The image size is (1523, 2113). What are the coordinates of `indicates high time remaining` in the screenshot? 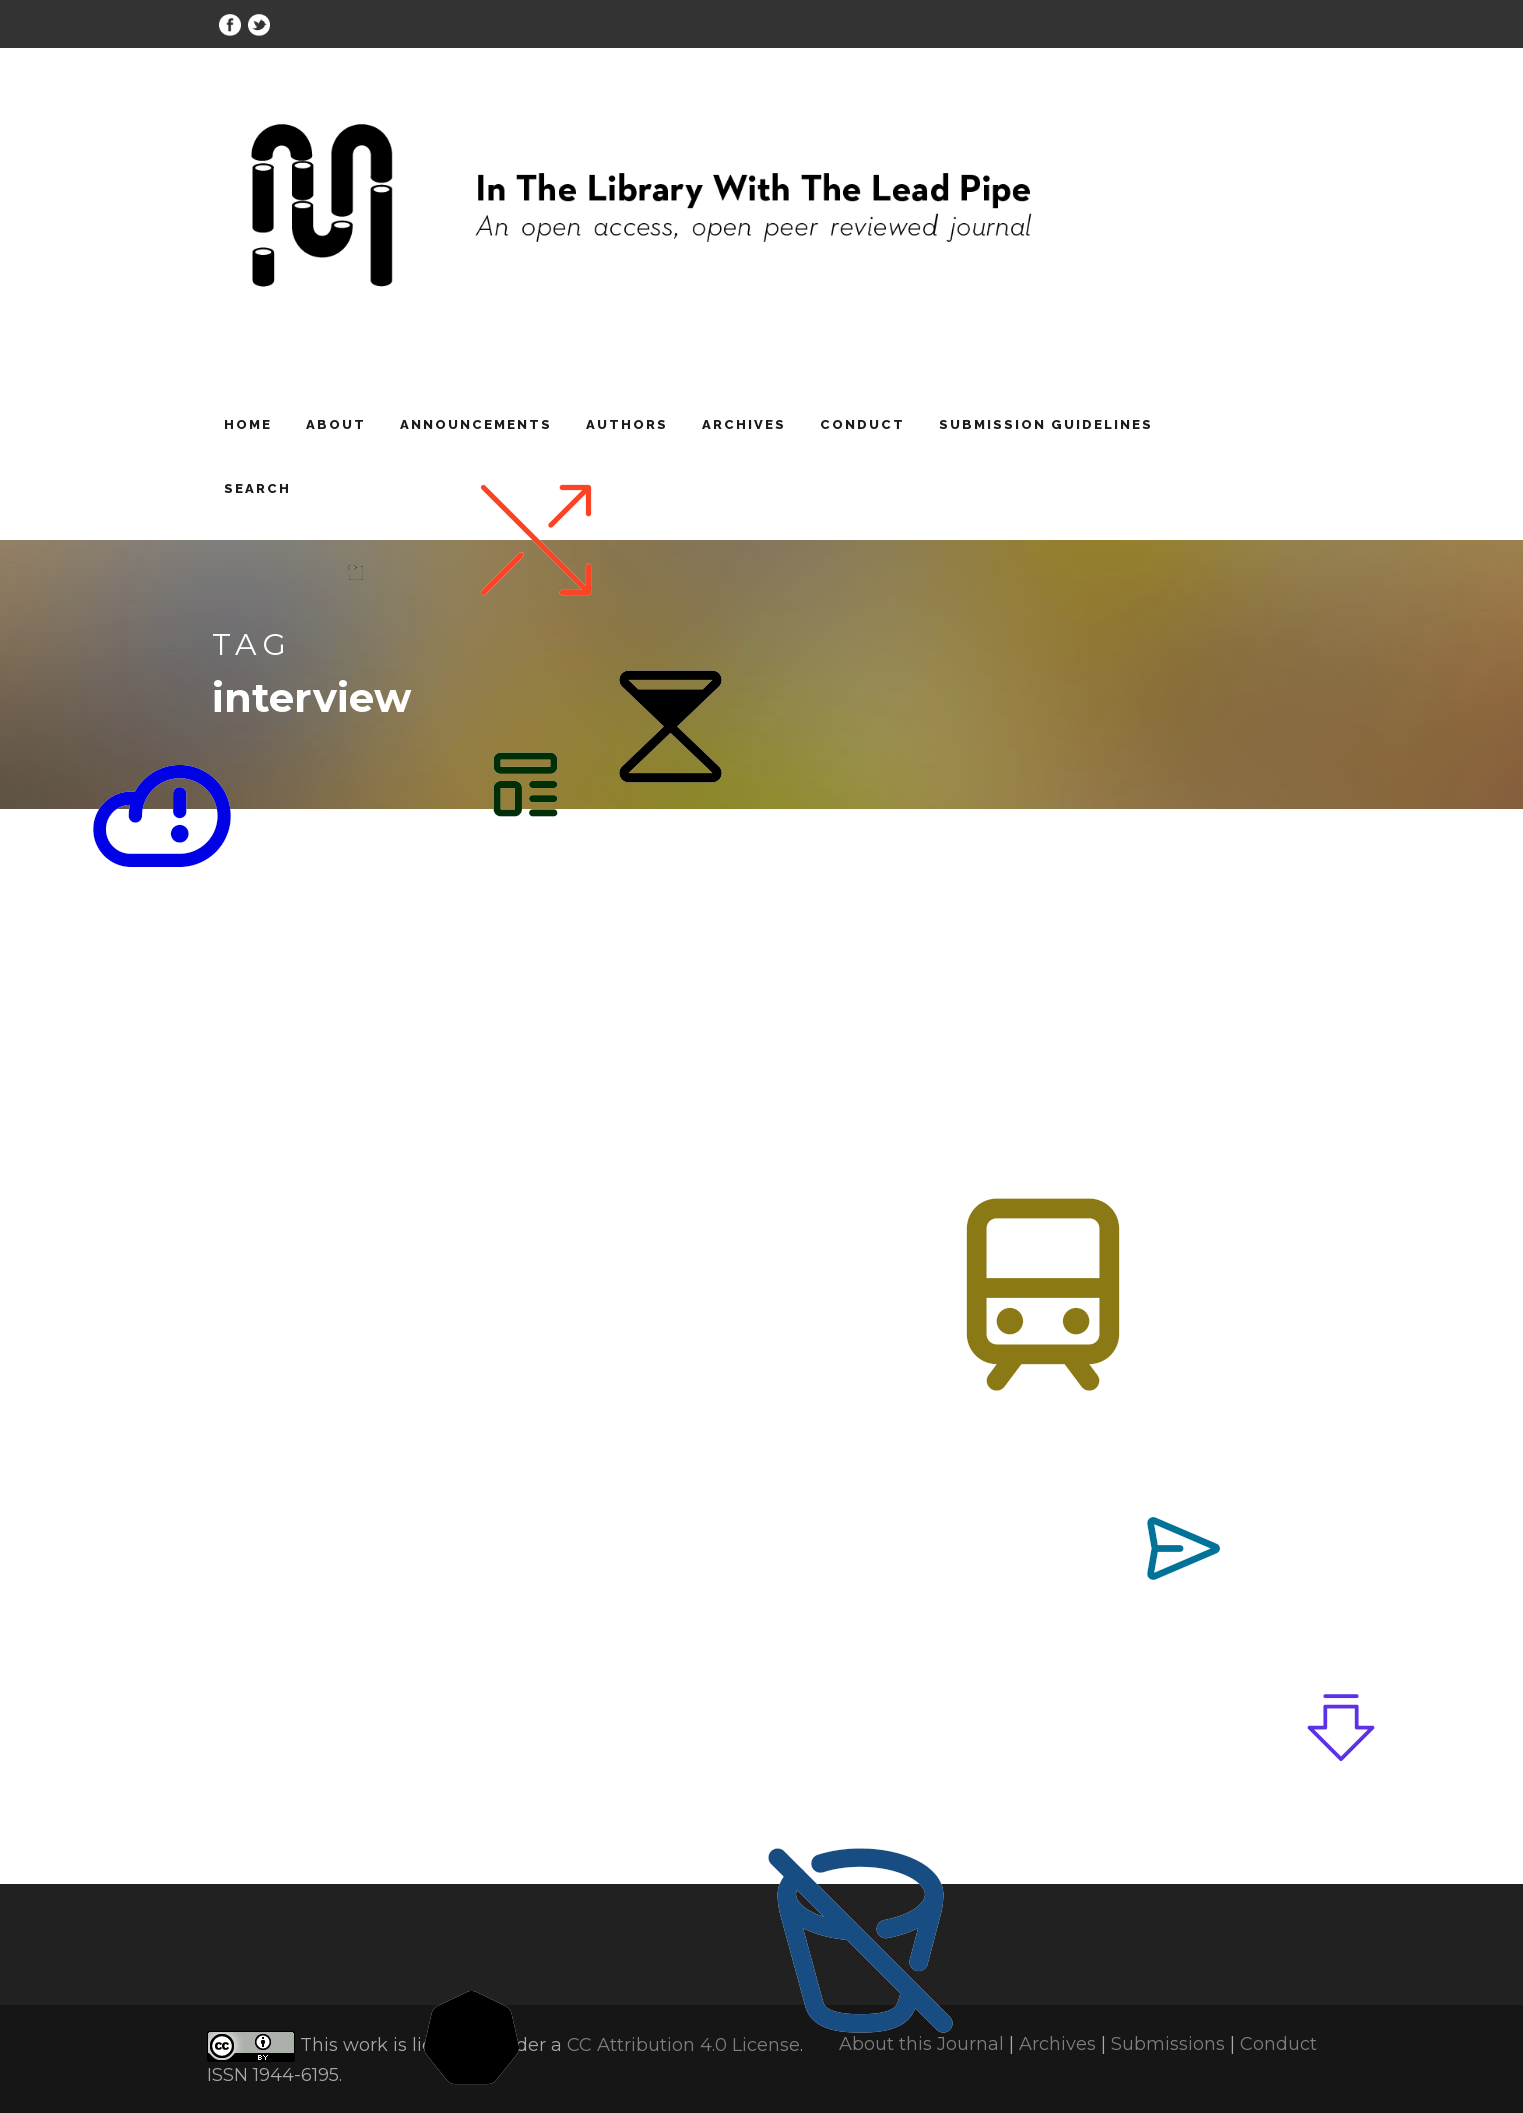 It's located at (670, 726).